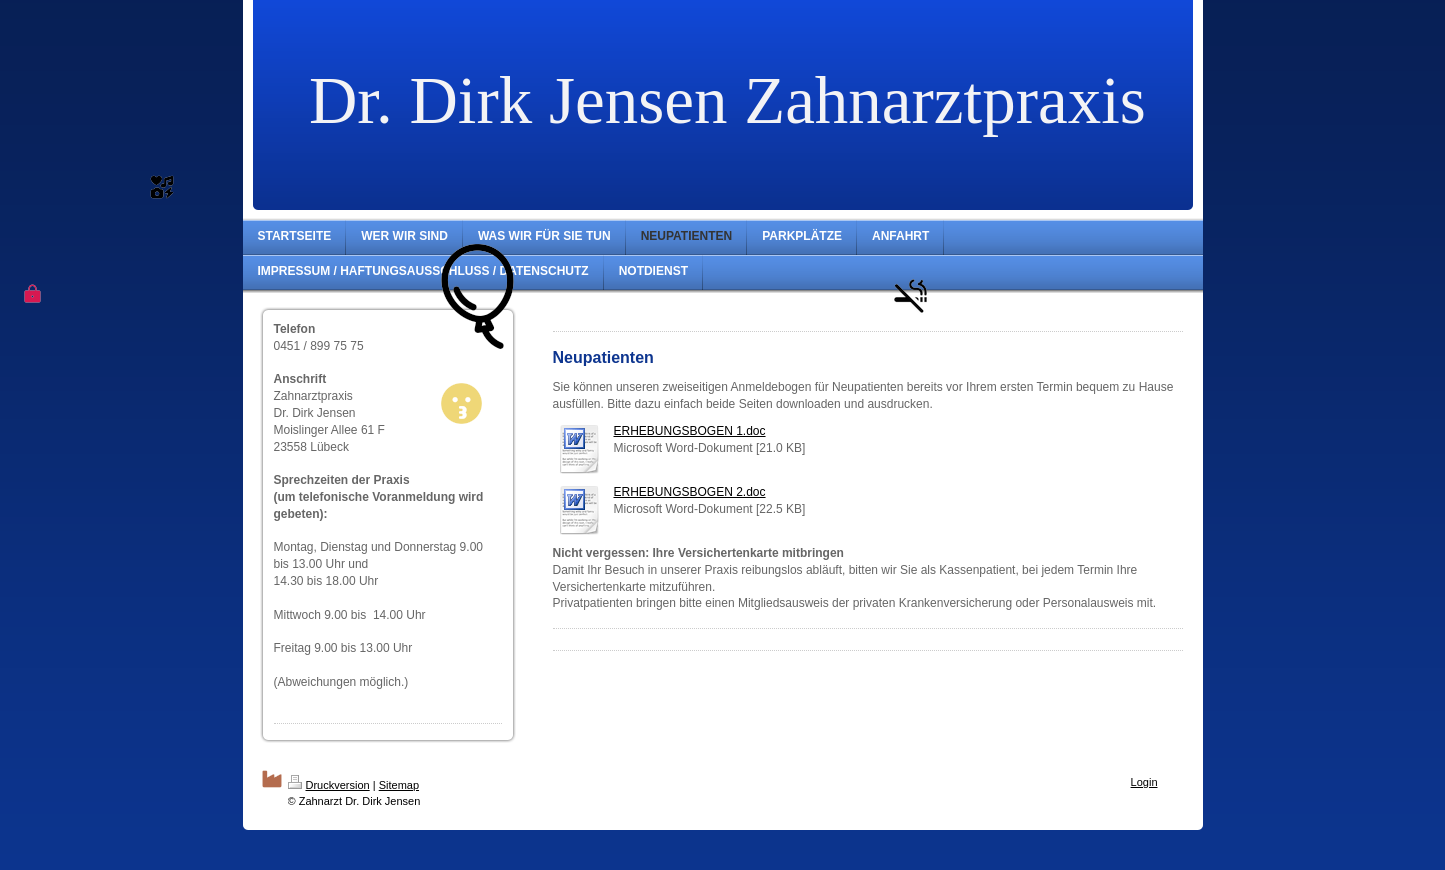 The width and height of the screenshot is (1445, 870). Describe the element at coordinates (32, 294) in the screenshot. I see `indicates a locked or secured item` at that location.